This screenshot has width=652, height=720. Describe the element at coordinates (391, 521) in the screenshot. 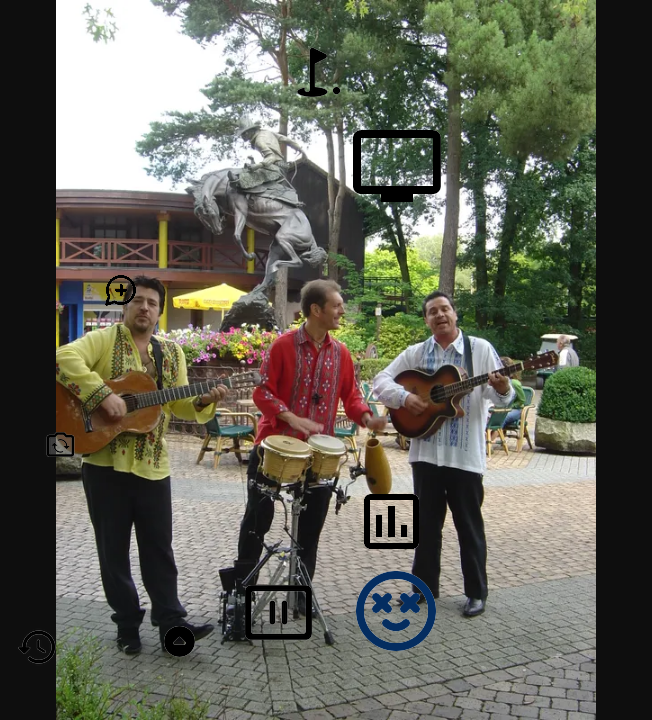

I see `insert a chart or graph into a document` at that location.